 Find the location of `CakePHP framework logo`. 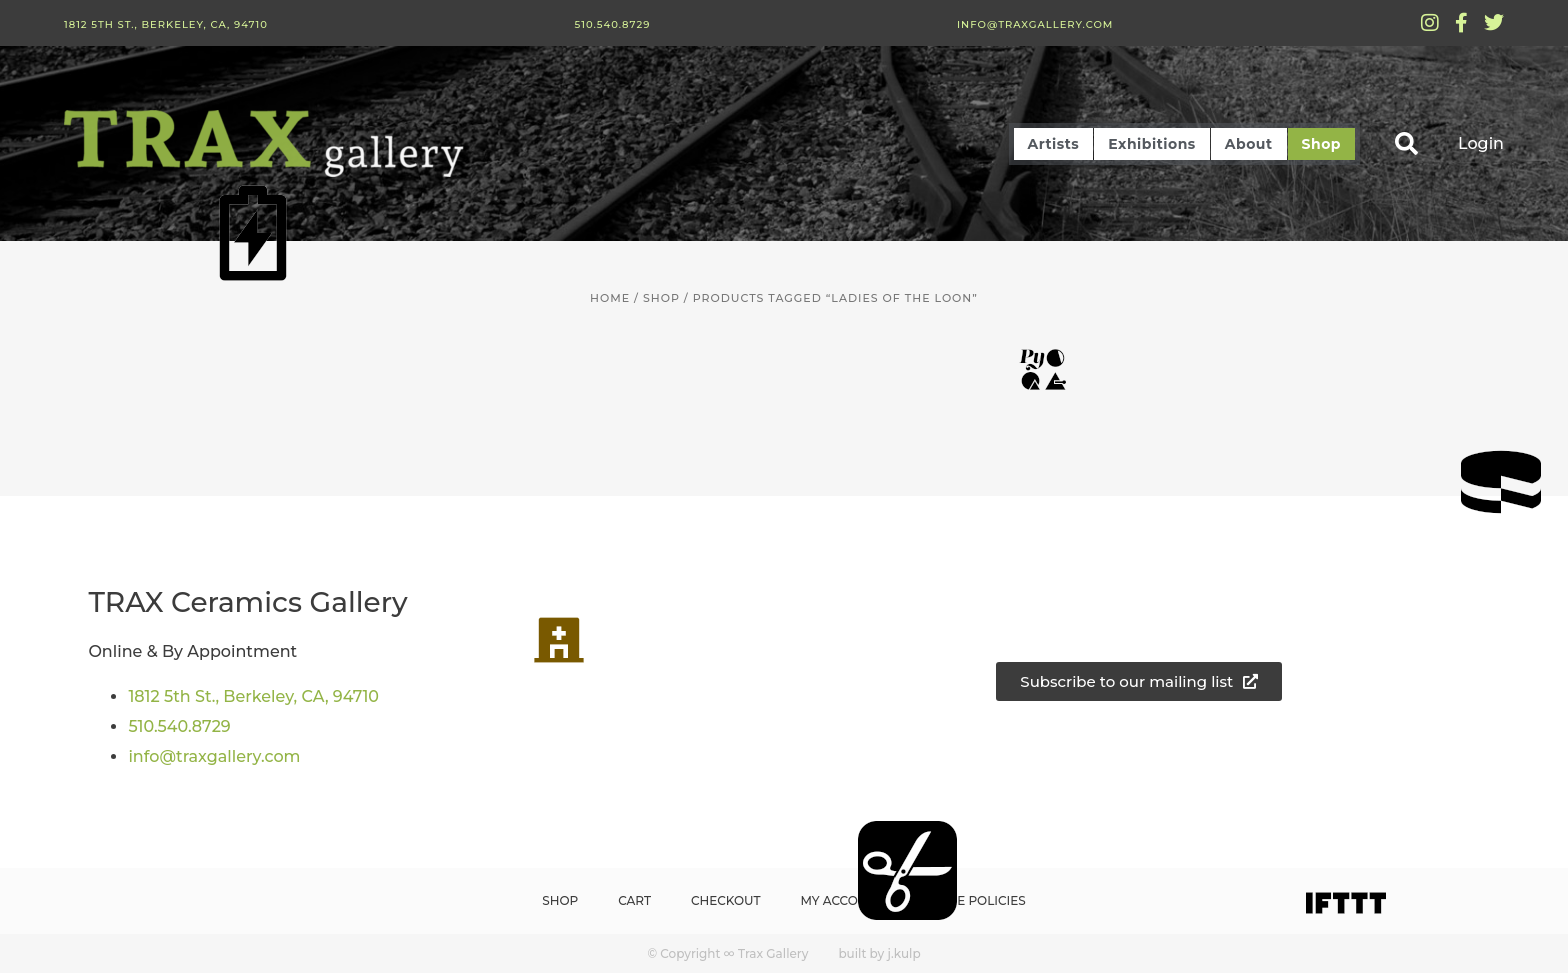

CakePHP framework logo is located at coordinates (1501, 482).